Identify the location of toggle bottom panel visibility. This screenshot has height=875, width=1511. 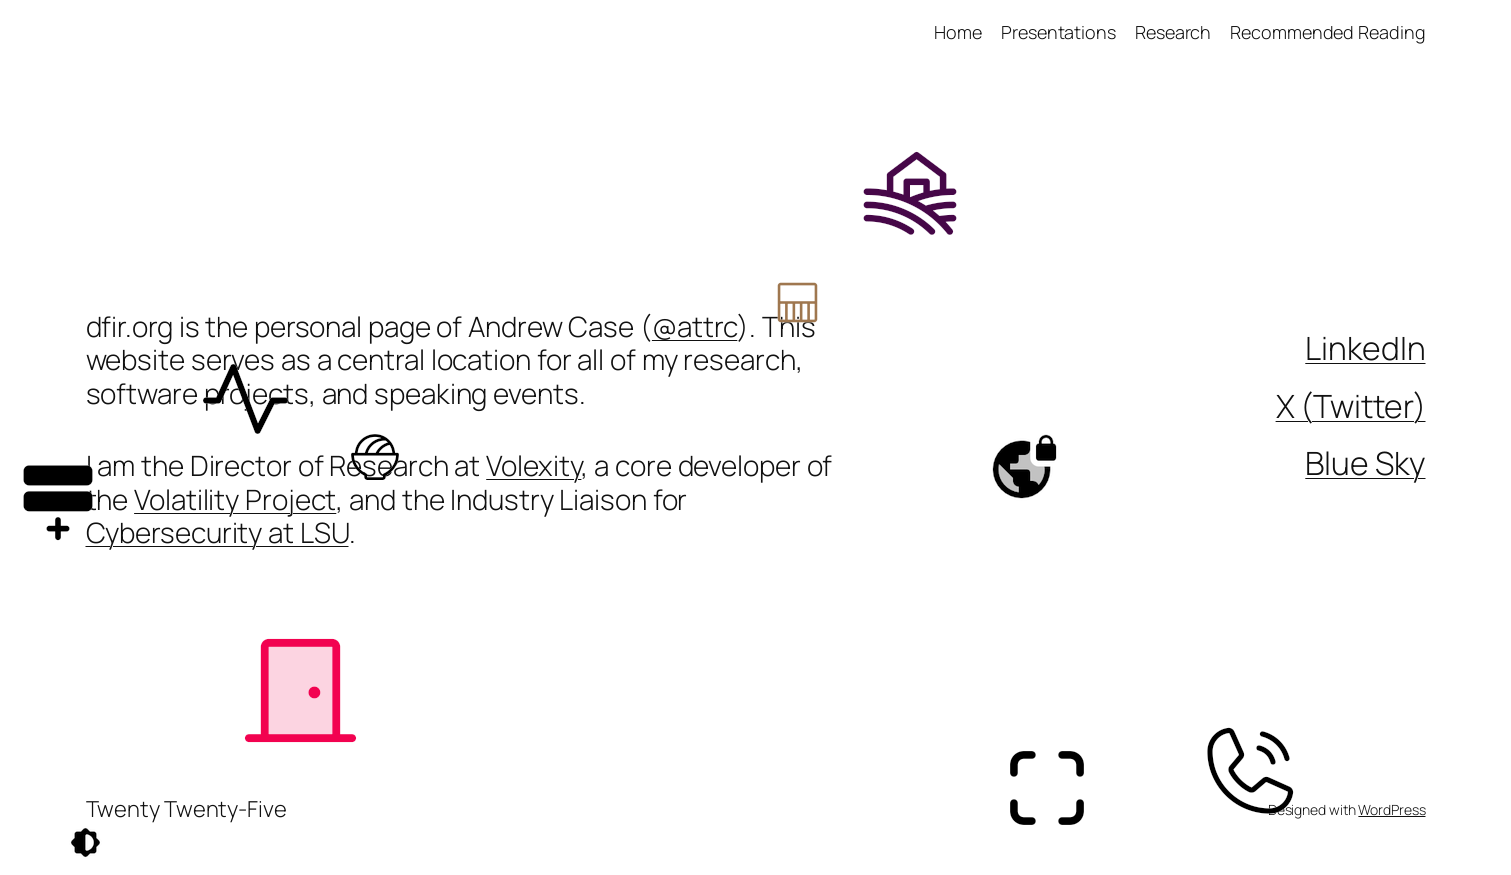
(797, 302).